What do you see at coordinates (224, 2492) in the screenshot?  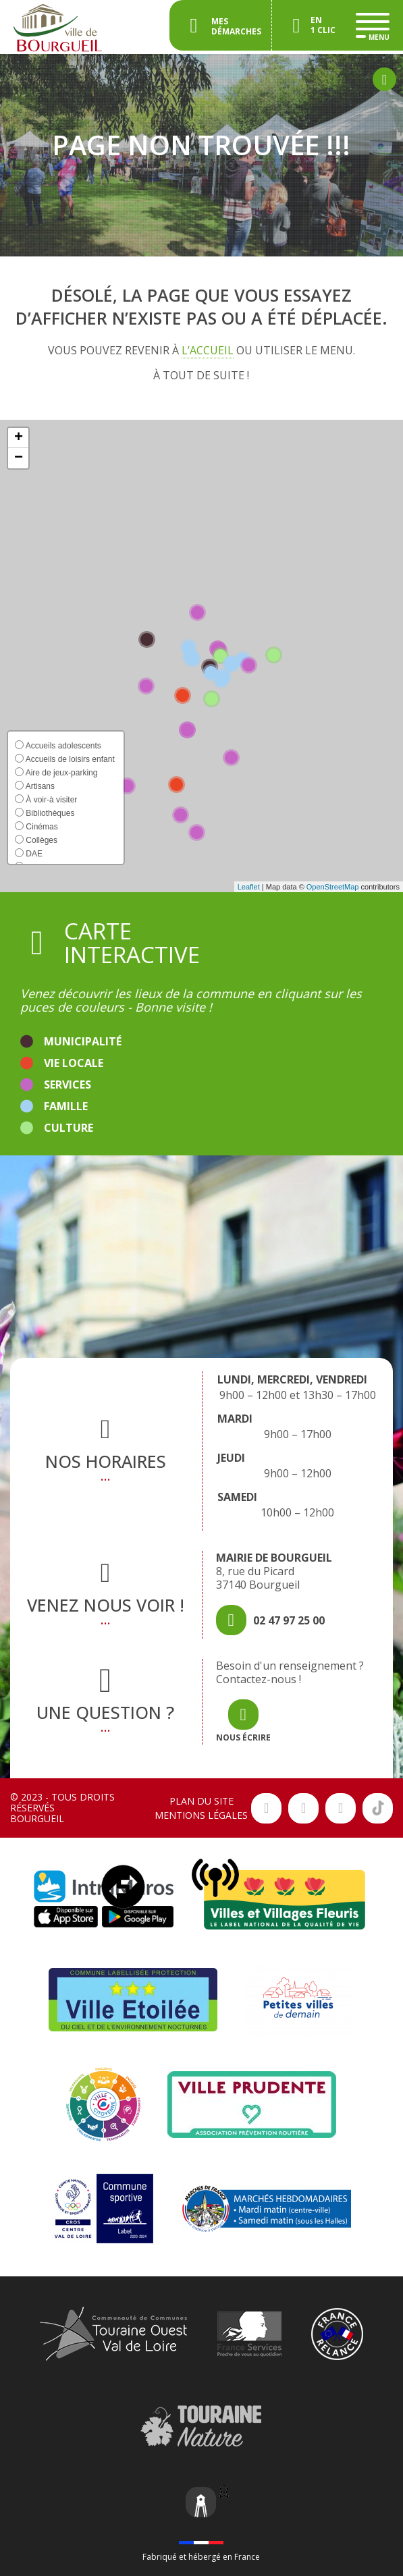 I see `view achievements or awards` at bounding box center [224, 2492].